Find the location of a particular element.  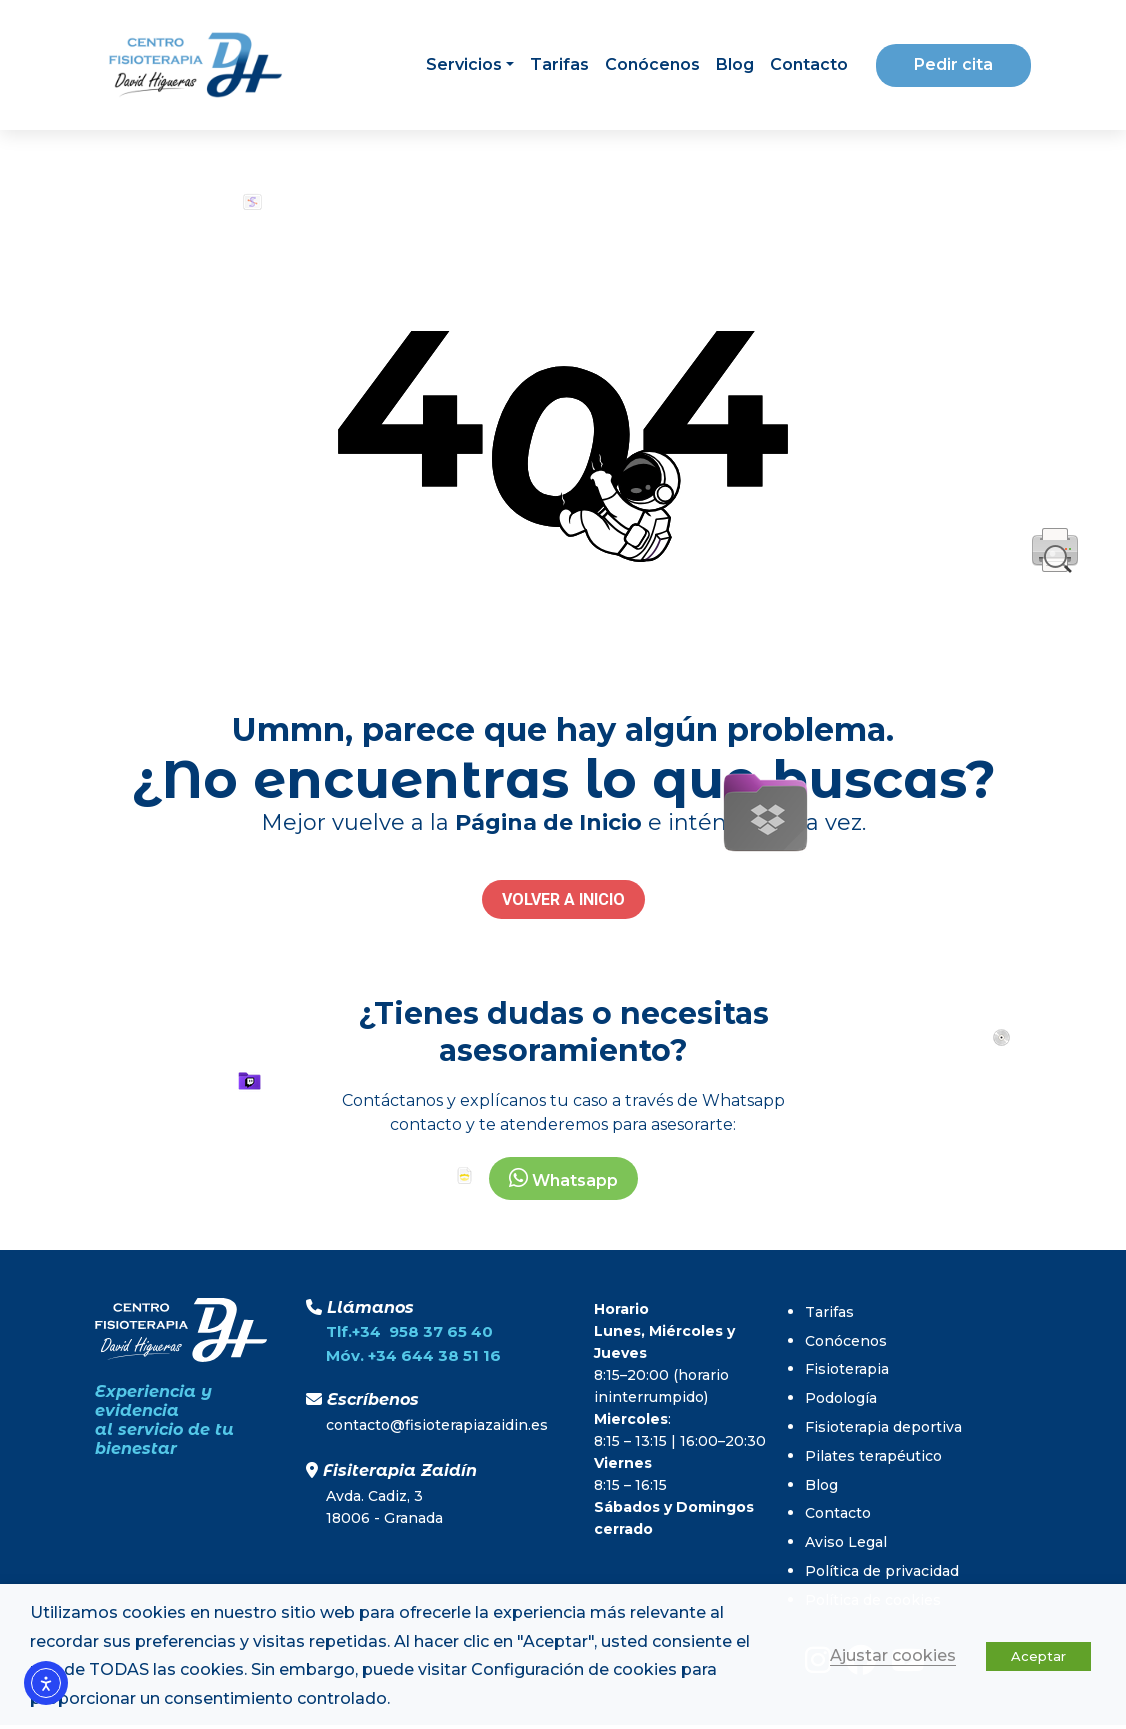

nim programming language source file is located at coordinates (464, 1175).